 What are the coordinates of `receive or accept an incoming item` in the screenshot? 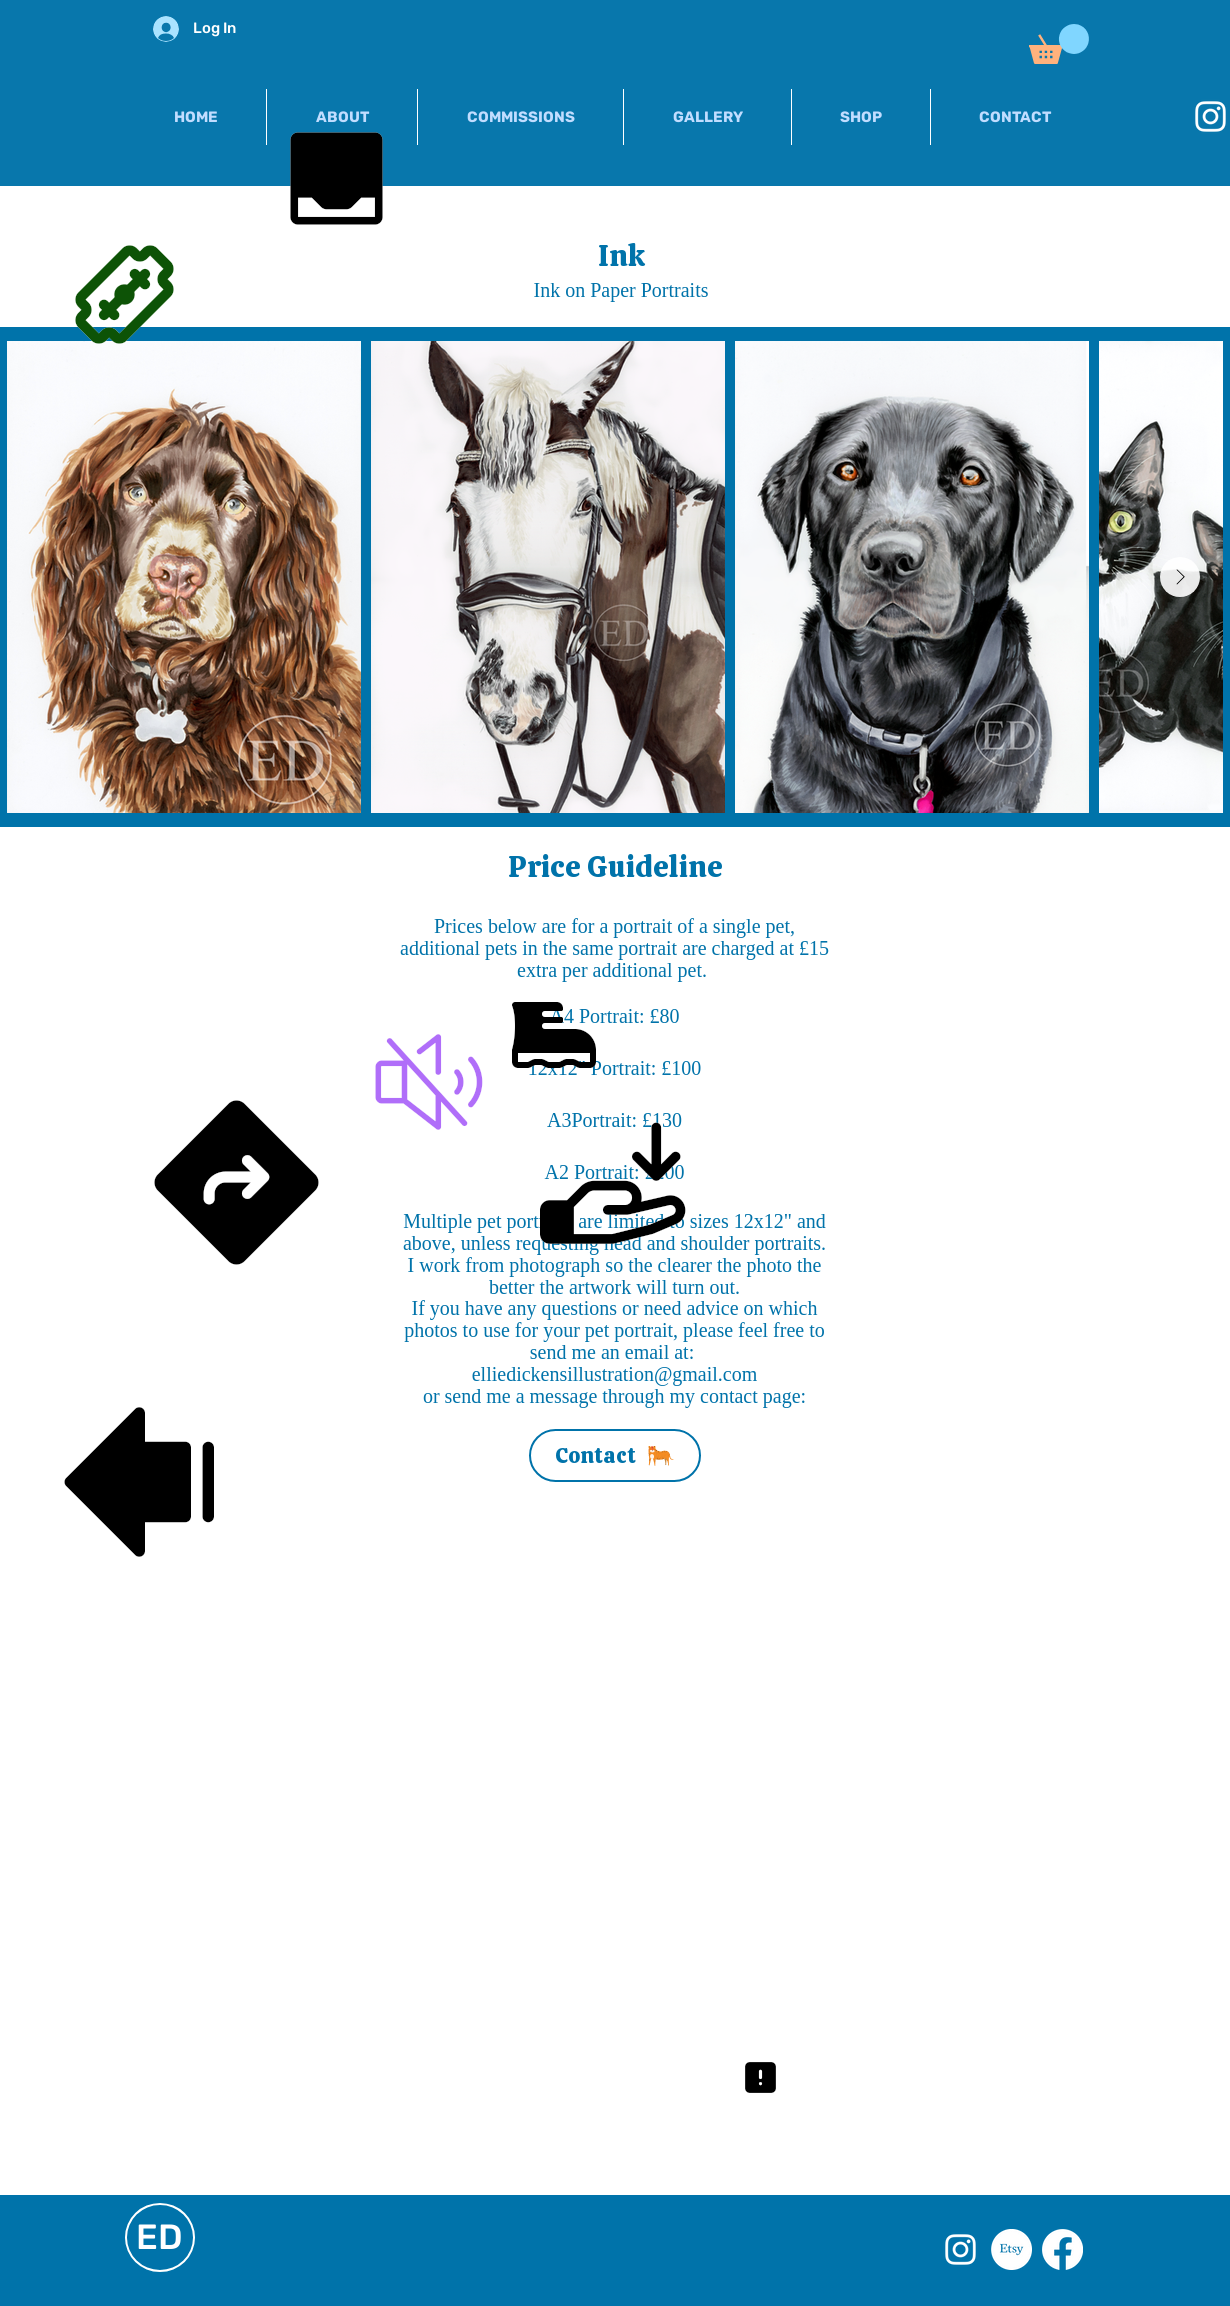 It's located at (617, 1190).